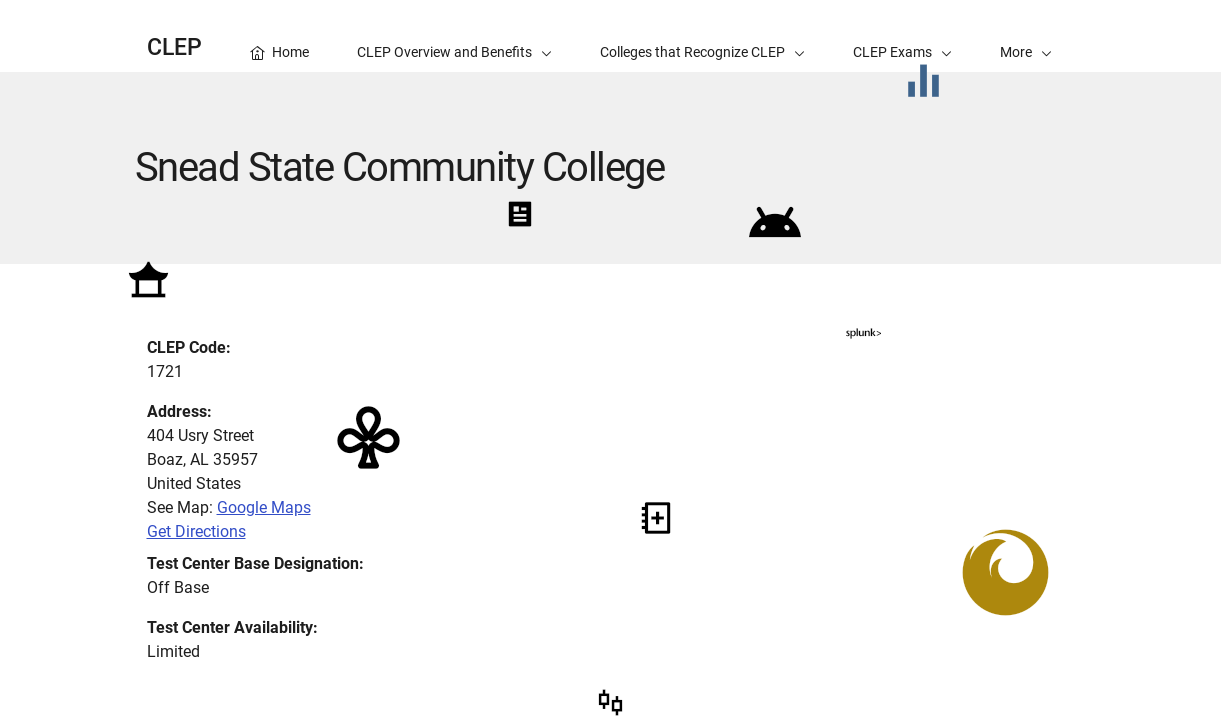 The image size is (1221, 720). Describe the element at coordinates (1005, 572) in the screenshot. I see `open Mozilla Firefox browser` at that location.